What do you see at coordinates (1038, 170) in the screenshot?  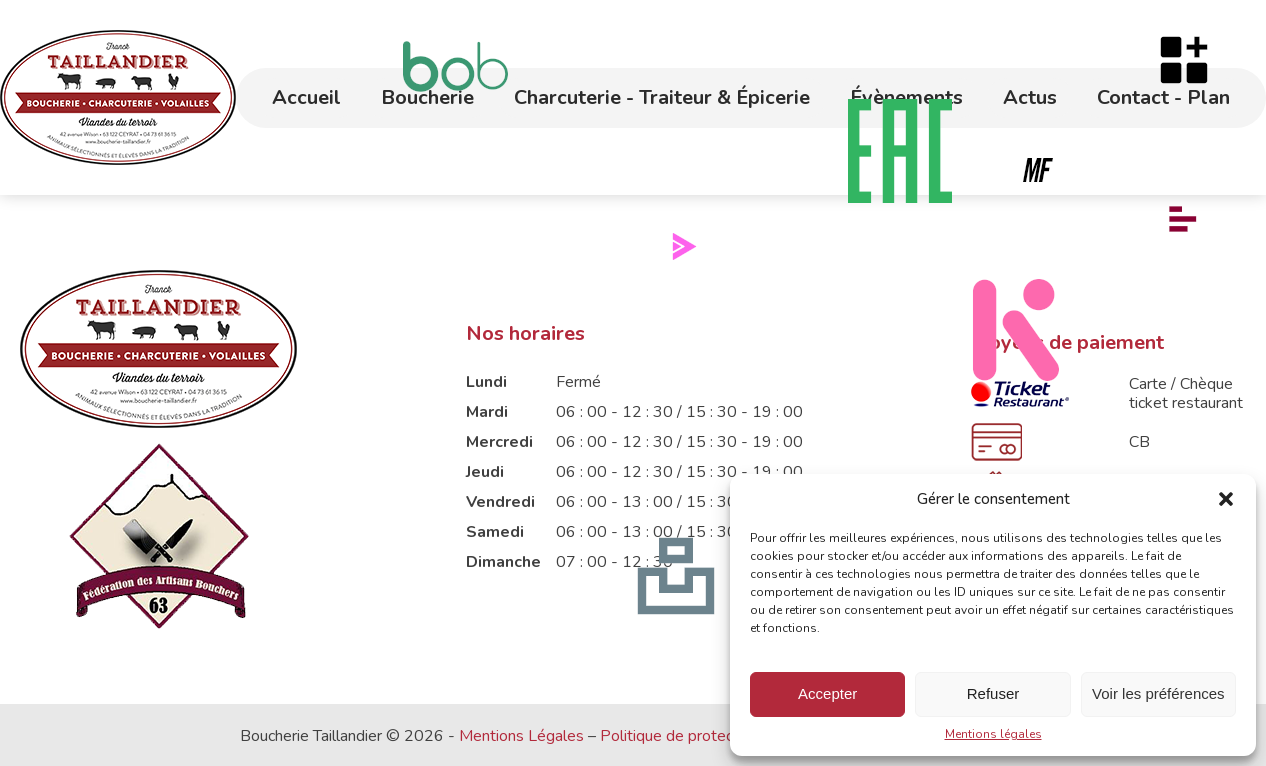 I see `visit MetaFilter community website` at bounding box center [1038, 170].